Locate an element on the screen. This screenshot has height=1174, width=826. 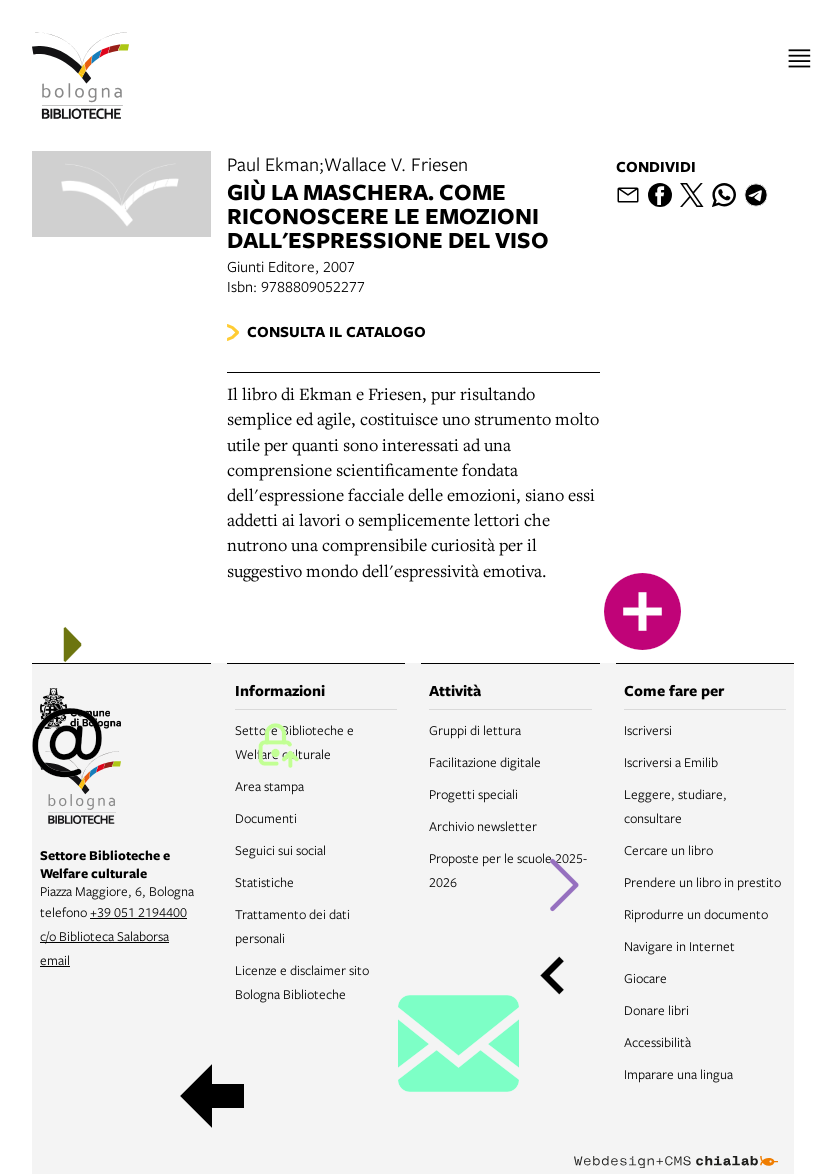
add a new item is located at coordinates (642, 611).